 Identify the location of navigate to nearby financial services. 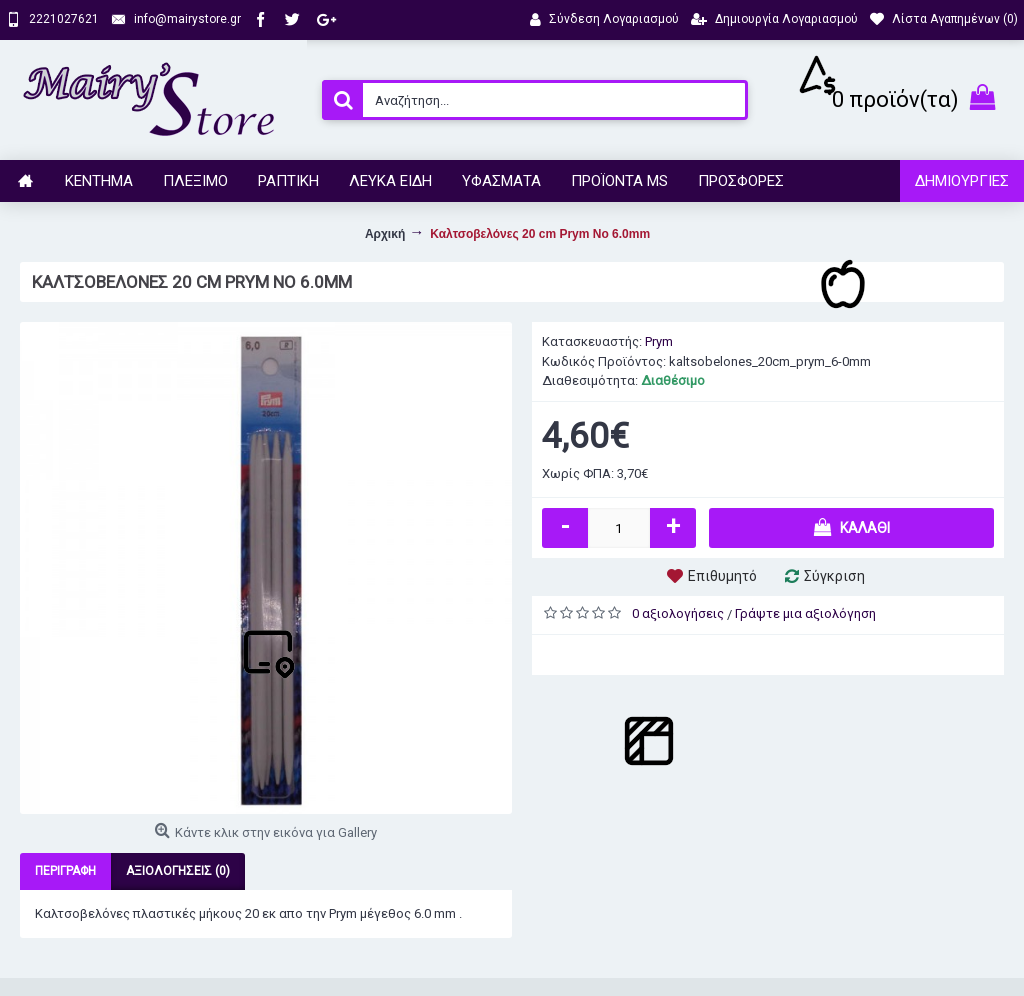
(816, 74).